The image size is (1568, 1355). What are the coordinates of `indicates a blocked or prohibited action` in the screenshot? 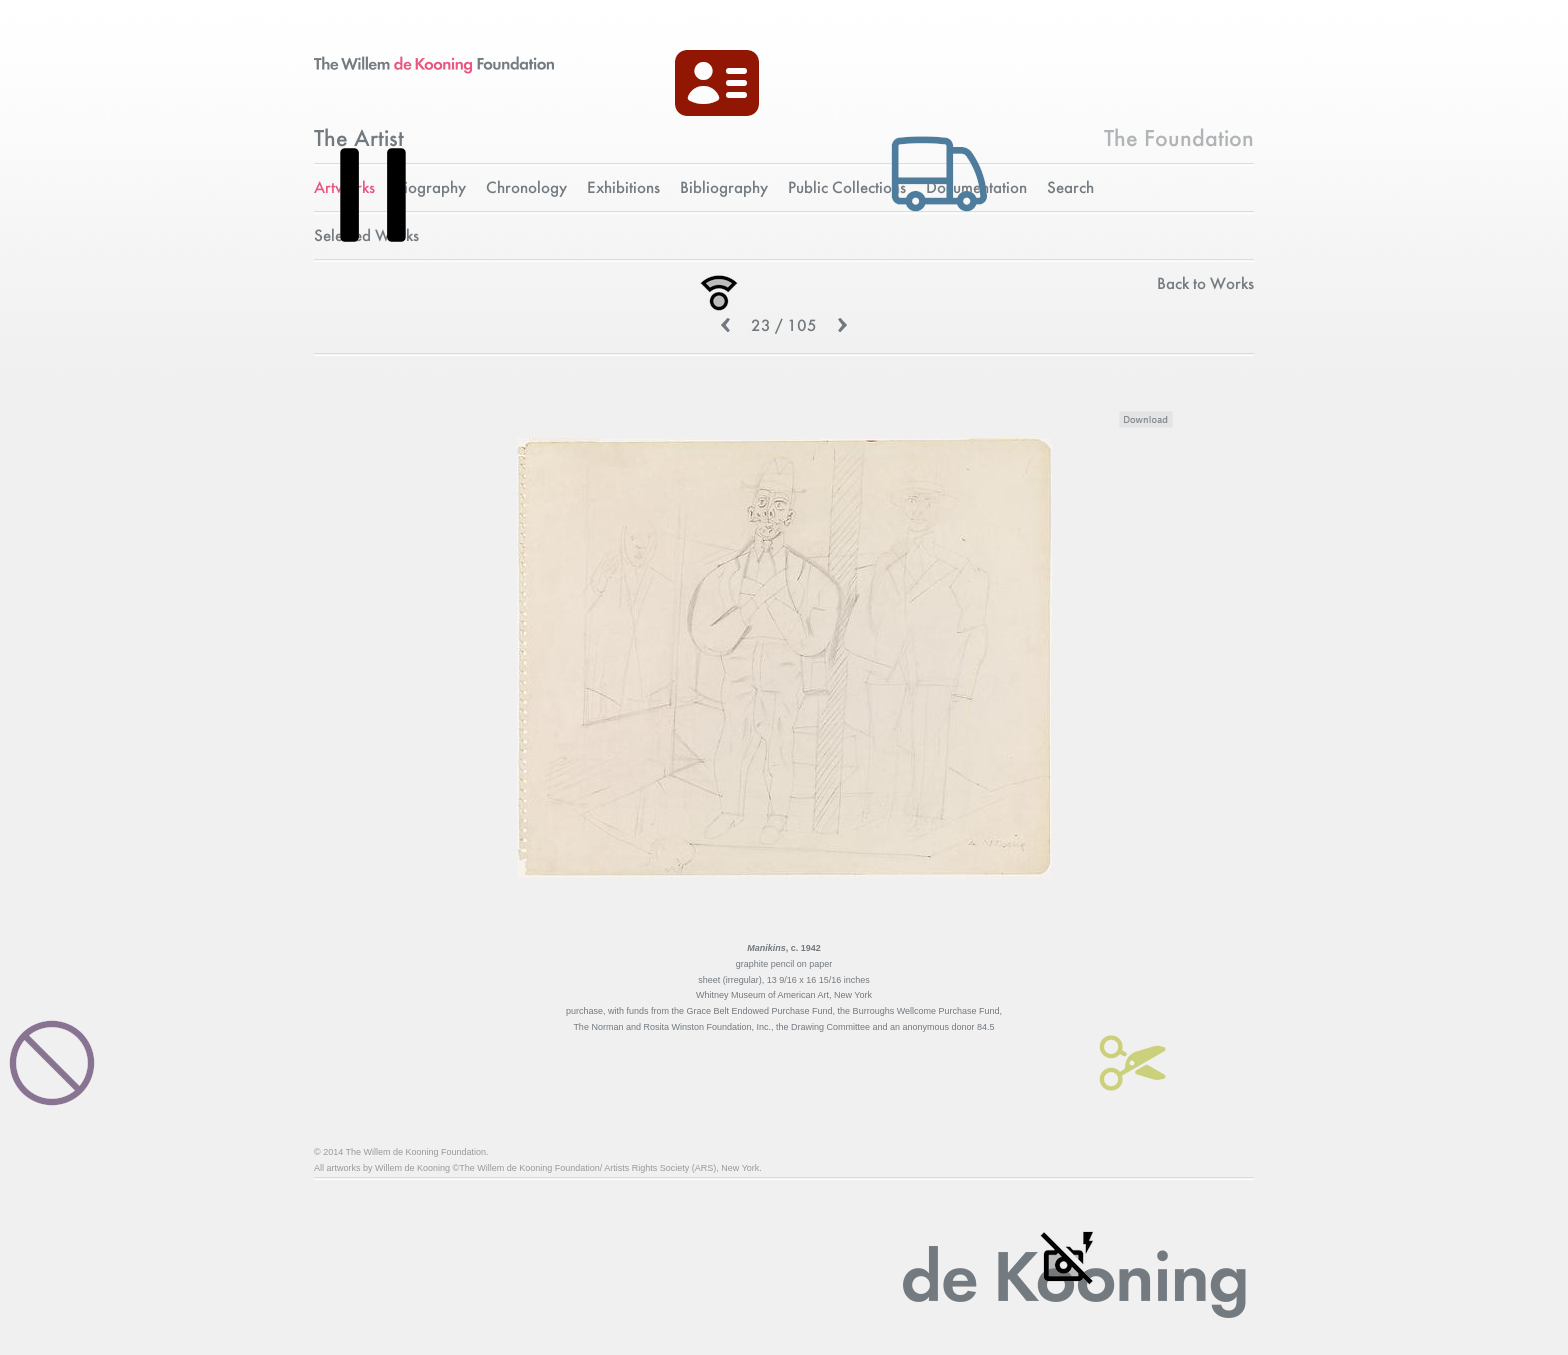 It's located at (52, 1063).